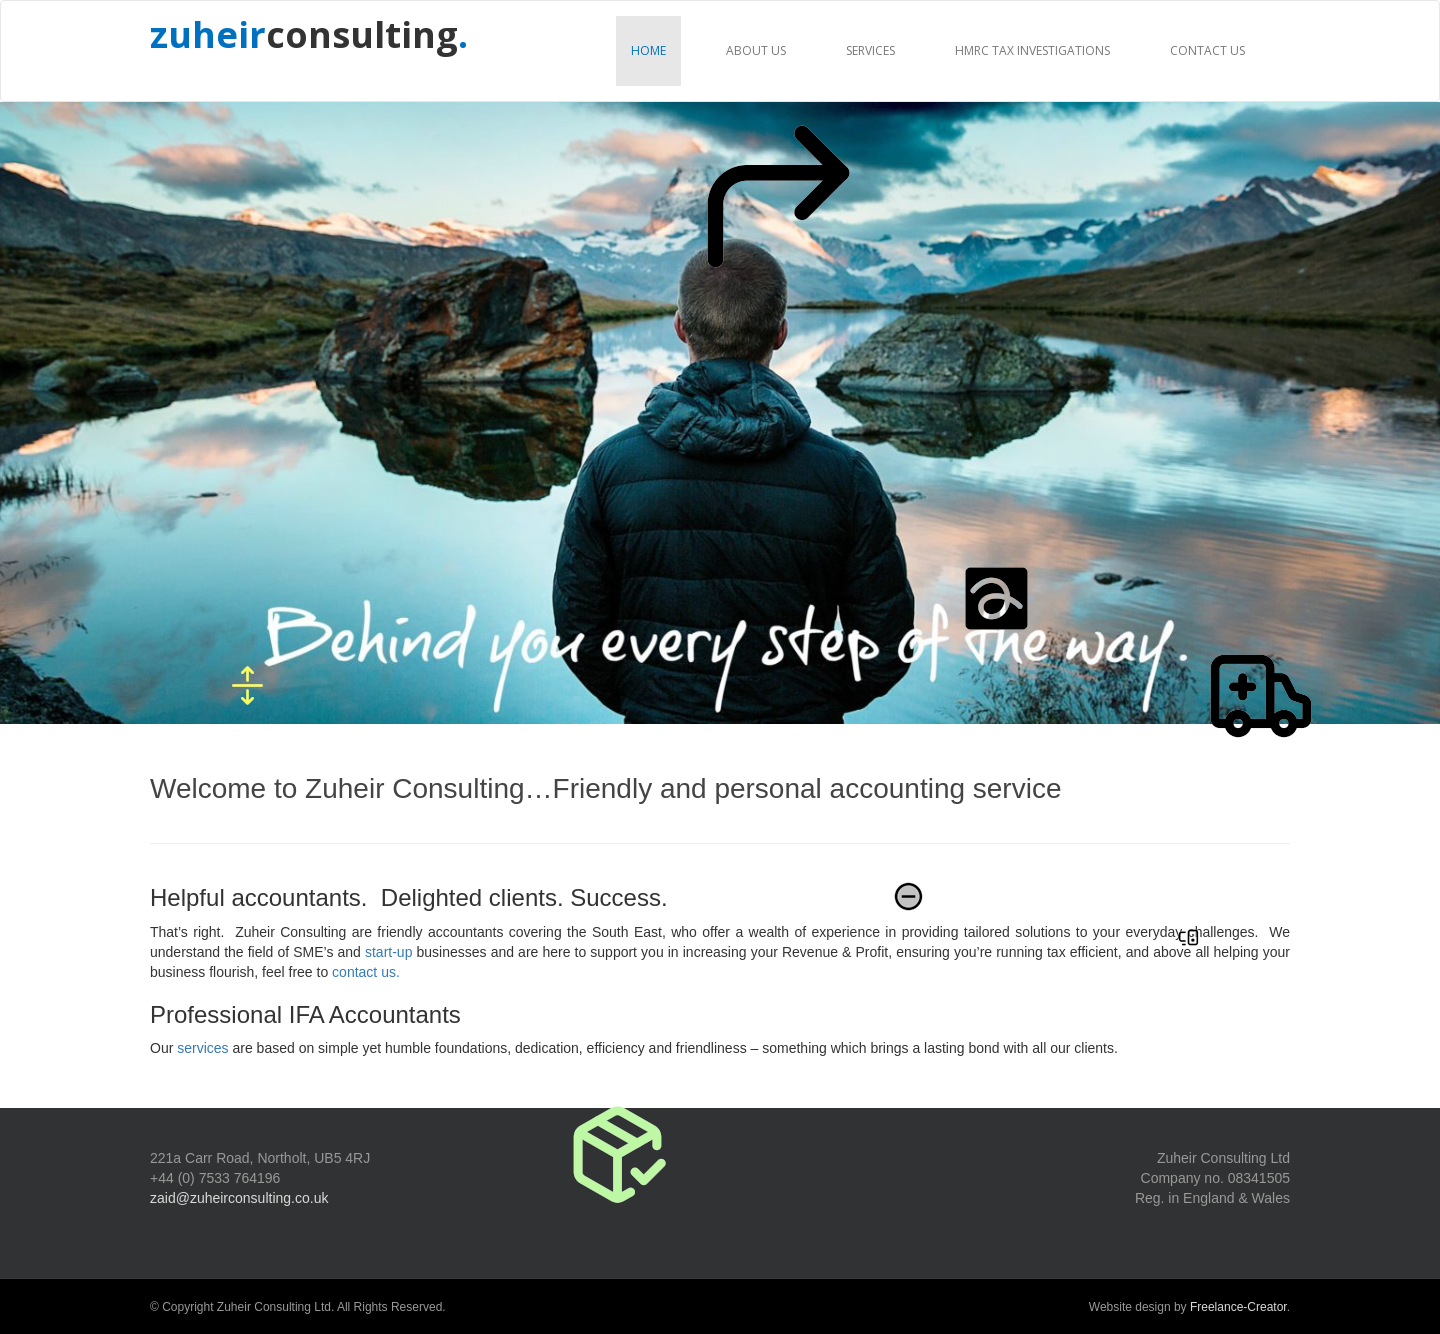 The image size is (1440, 1334). I want to click on freehand drawing or sketch tool, so click(996, 598).